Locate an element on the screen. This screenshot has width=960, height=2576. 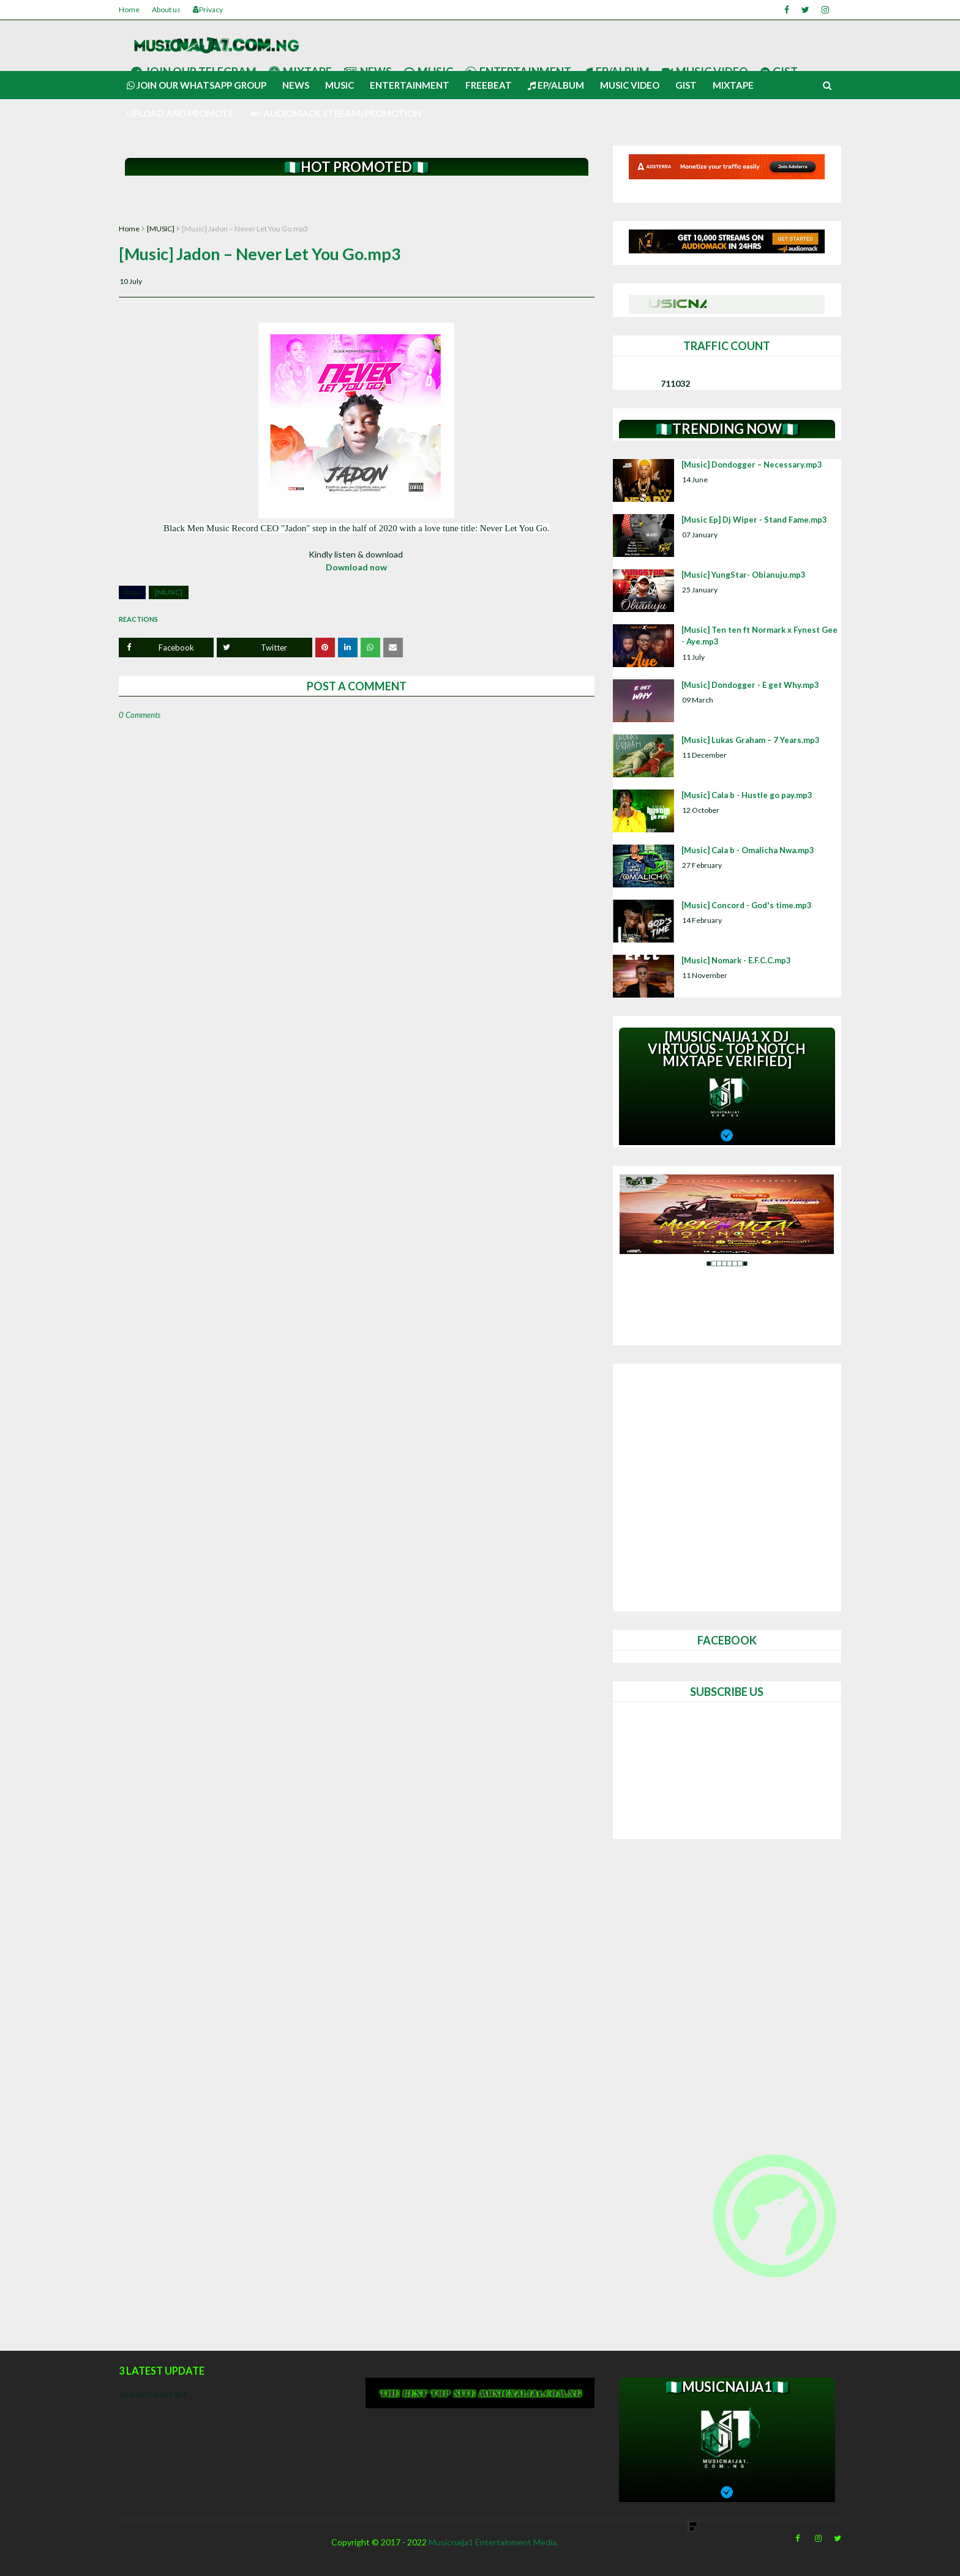
open librewolf browser is located at coordinates (774, 2216).